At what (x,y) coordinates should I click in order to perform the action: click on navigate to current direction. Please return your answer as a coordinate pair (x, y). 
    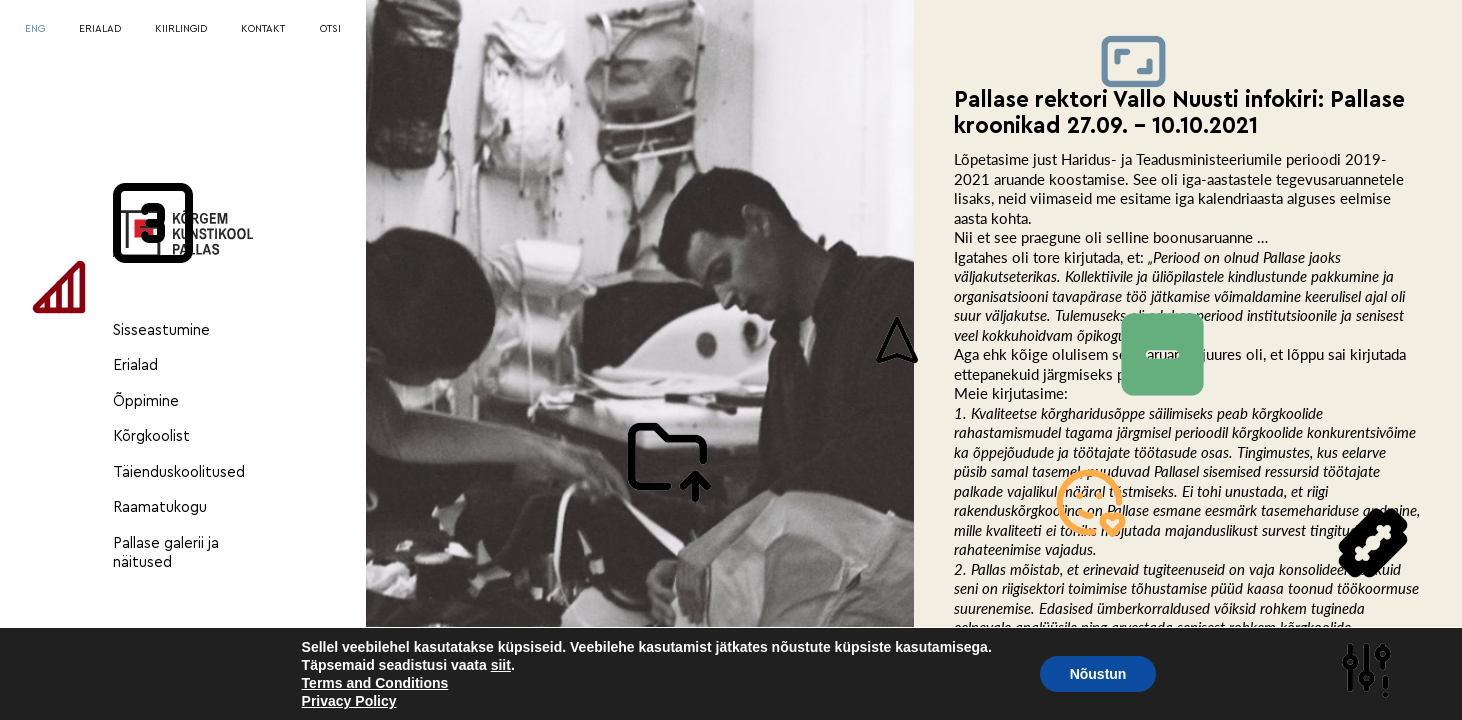
    Looking at the image, I should click on (897, 340).